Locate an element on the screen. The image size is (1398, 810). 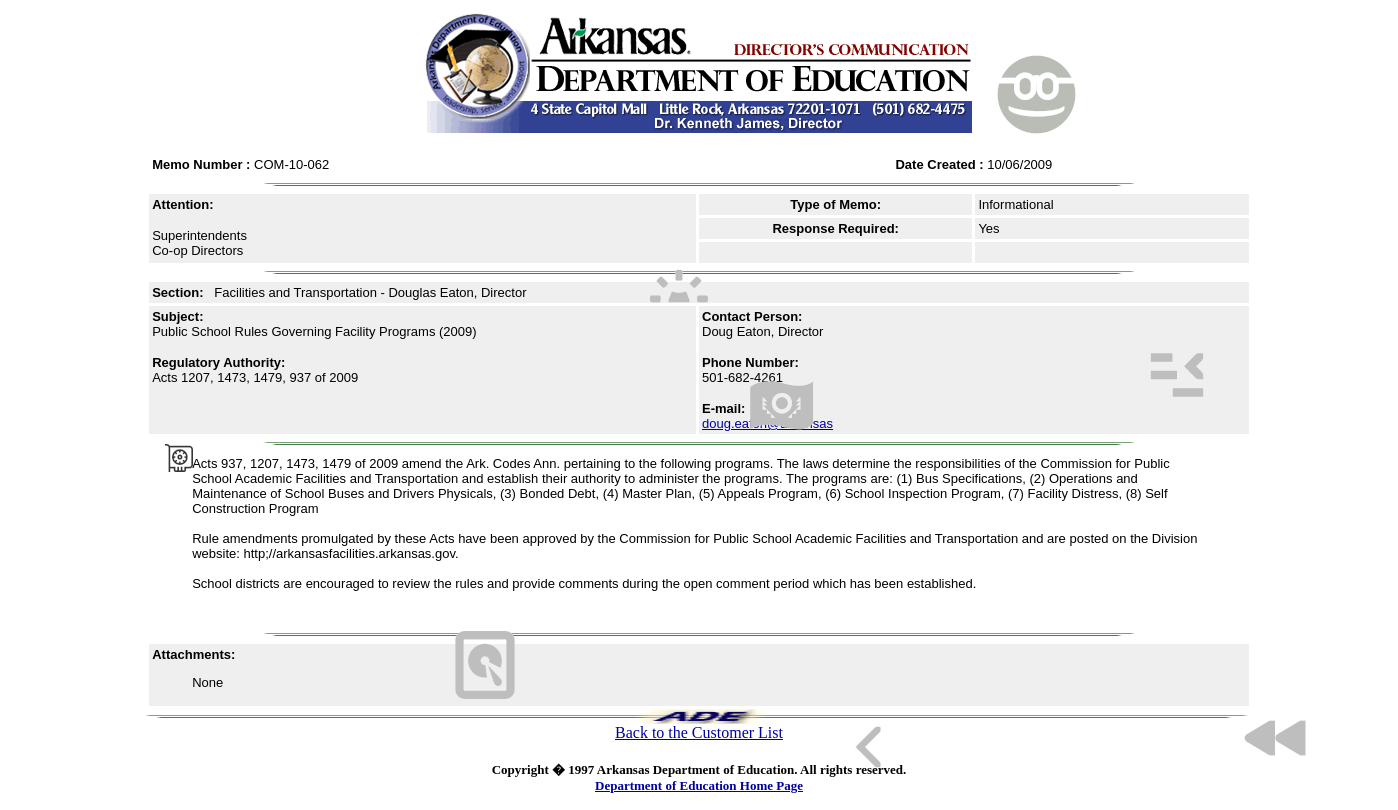
view graphics card information is located at coordinates (179, 458).